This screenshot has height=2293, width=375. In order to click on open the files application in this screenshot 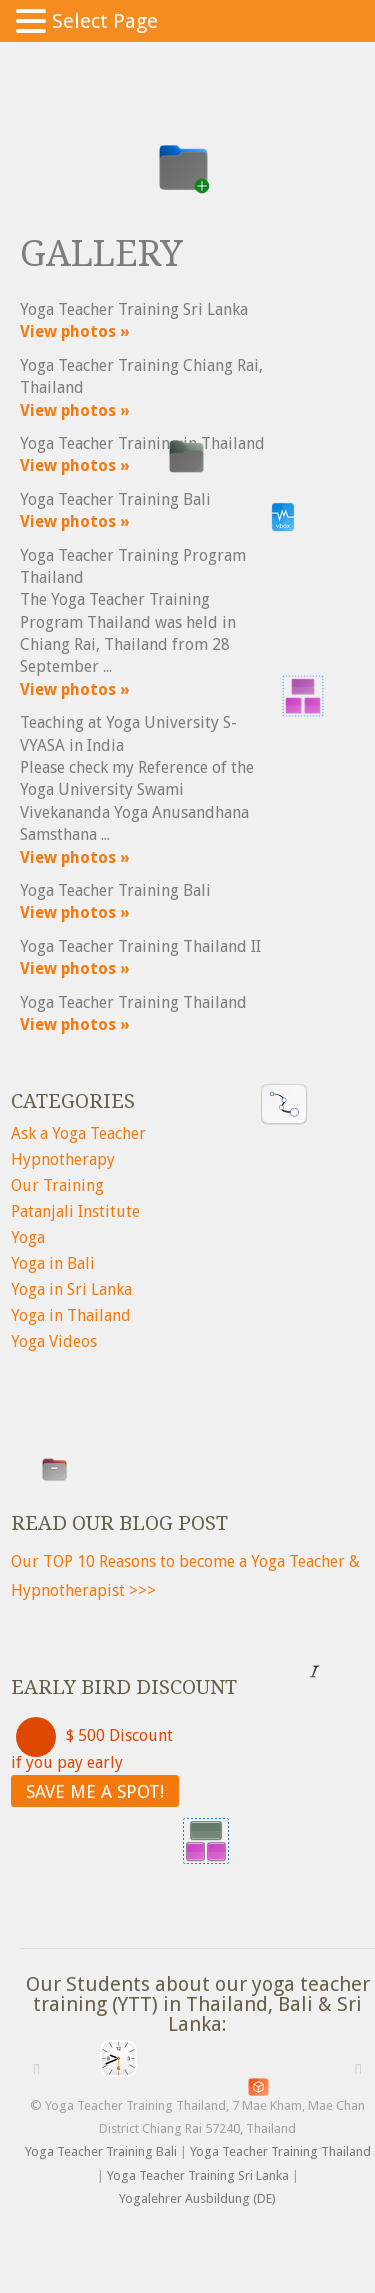, I will do `click(54, 1469)`.